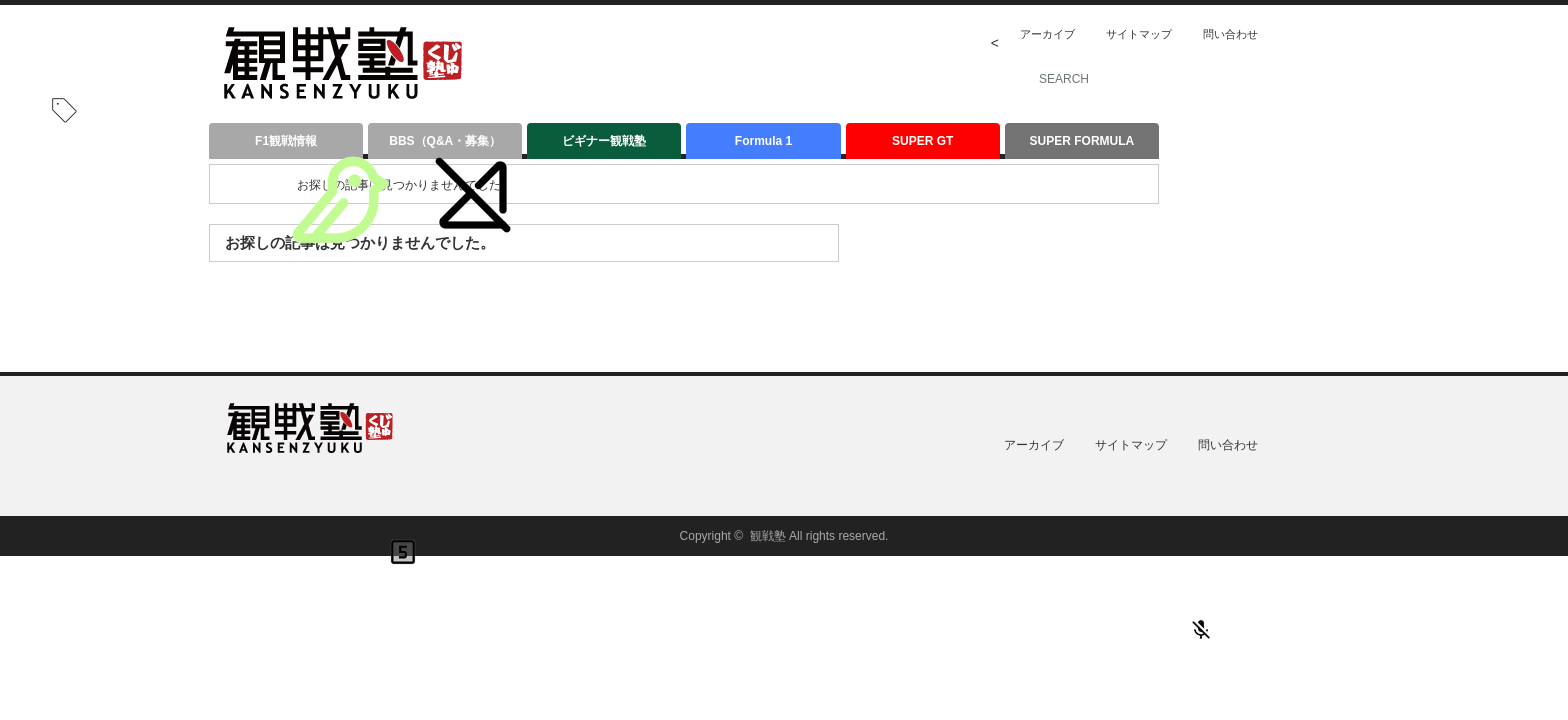 The width and height of the screenshot is (1568, 720). Describe the element at coordinates (403, 552) in the screenshot. I see `indicates step 5 in a multi-step process` at that location.